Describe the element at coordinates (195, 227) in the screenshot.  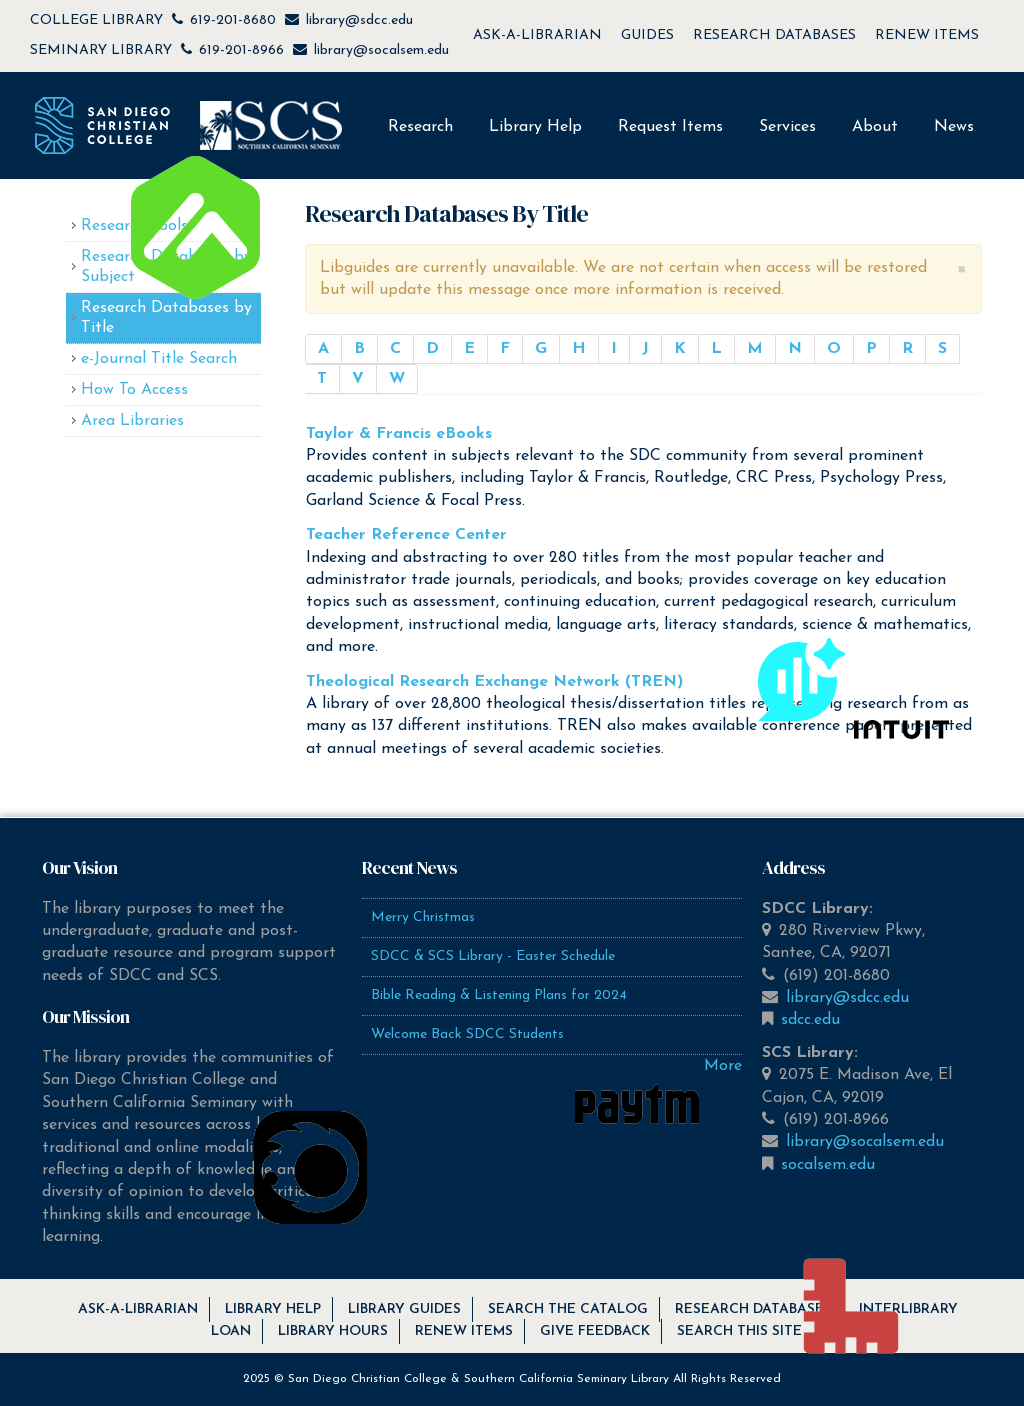
I see `open Matillion data integration platform` at that location.